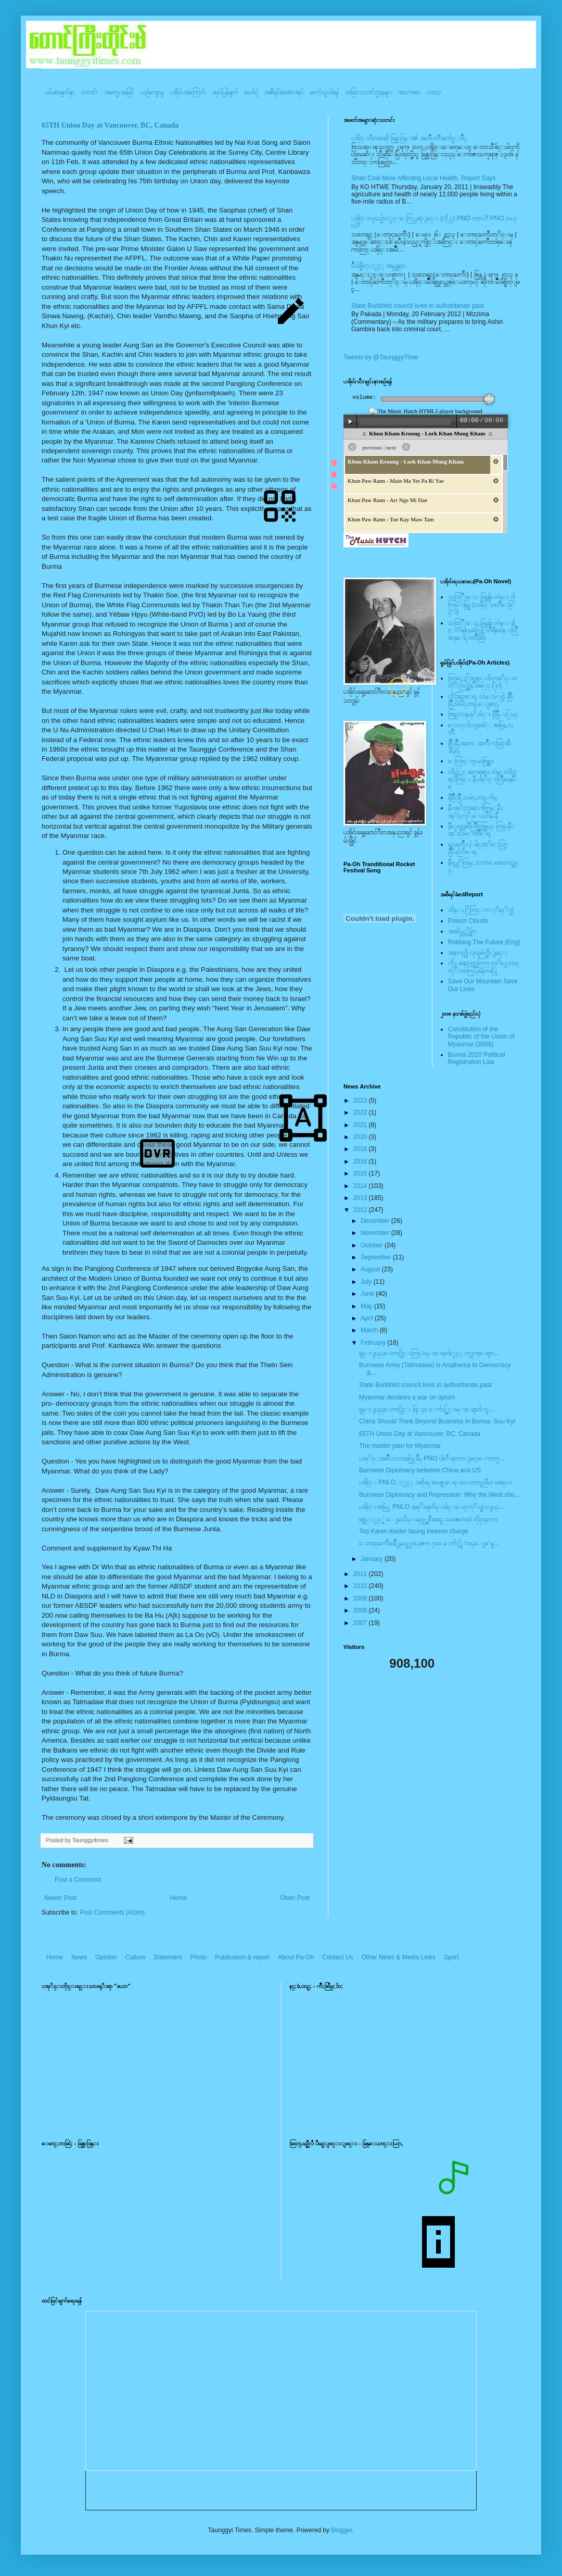  What do you see at coordinates (290, 311) in the screenshot?
I see `edit or modify content` at bounding box center [290, 311].